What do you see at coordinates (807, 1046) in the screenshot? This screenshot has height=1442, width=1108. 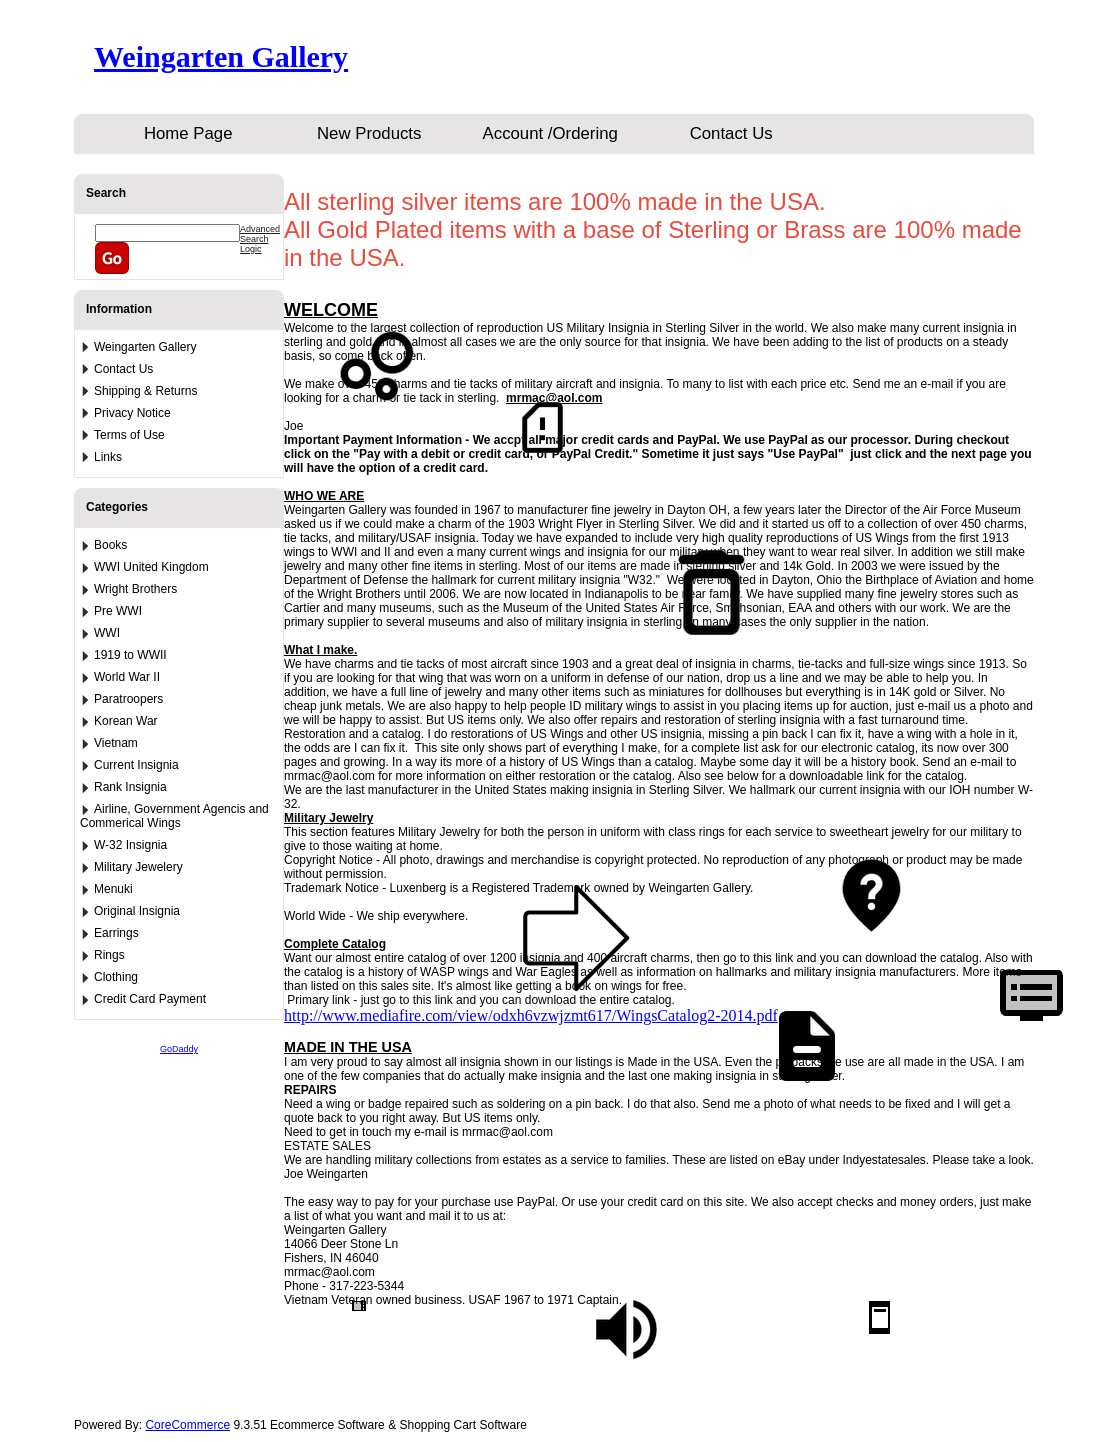 I see `view document details` at bounding box center [807, 1046].